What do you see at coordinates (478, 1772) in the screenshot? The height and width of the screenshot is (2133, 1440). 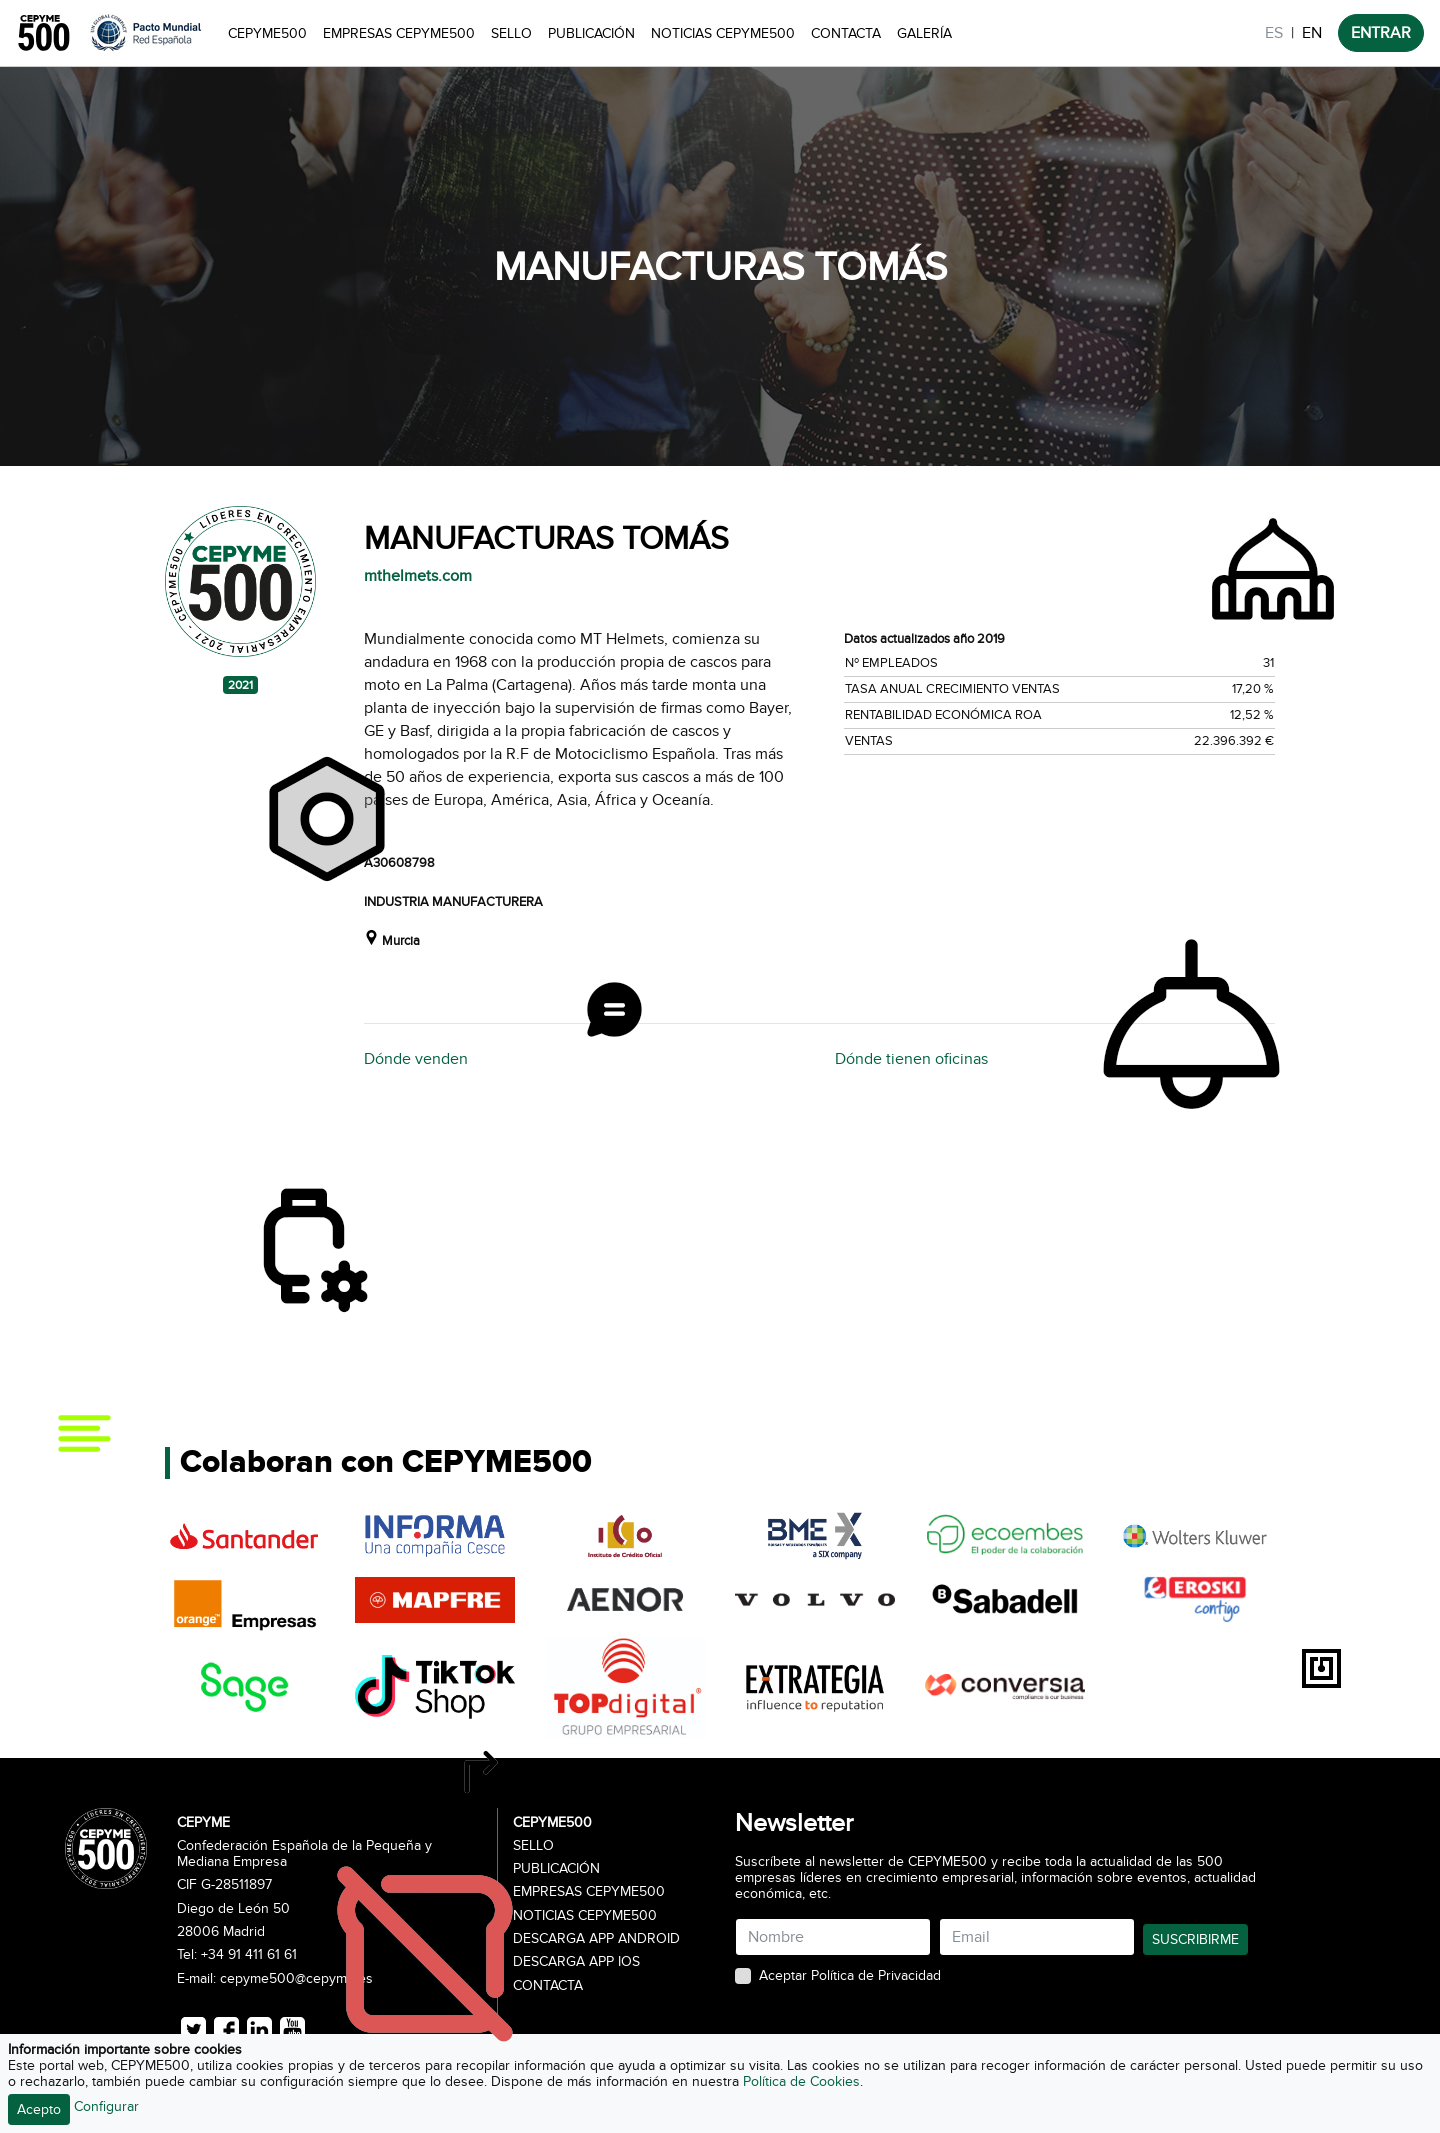 I see `reply to a message or forward content` at bounding box center [478, 1772].